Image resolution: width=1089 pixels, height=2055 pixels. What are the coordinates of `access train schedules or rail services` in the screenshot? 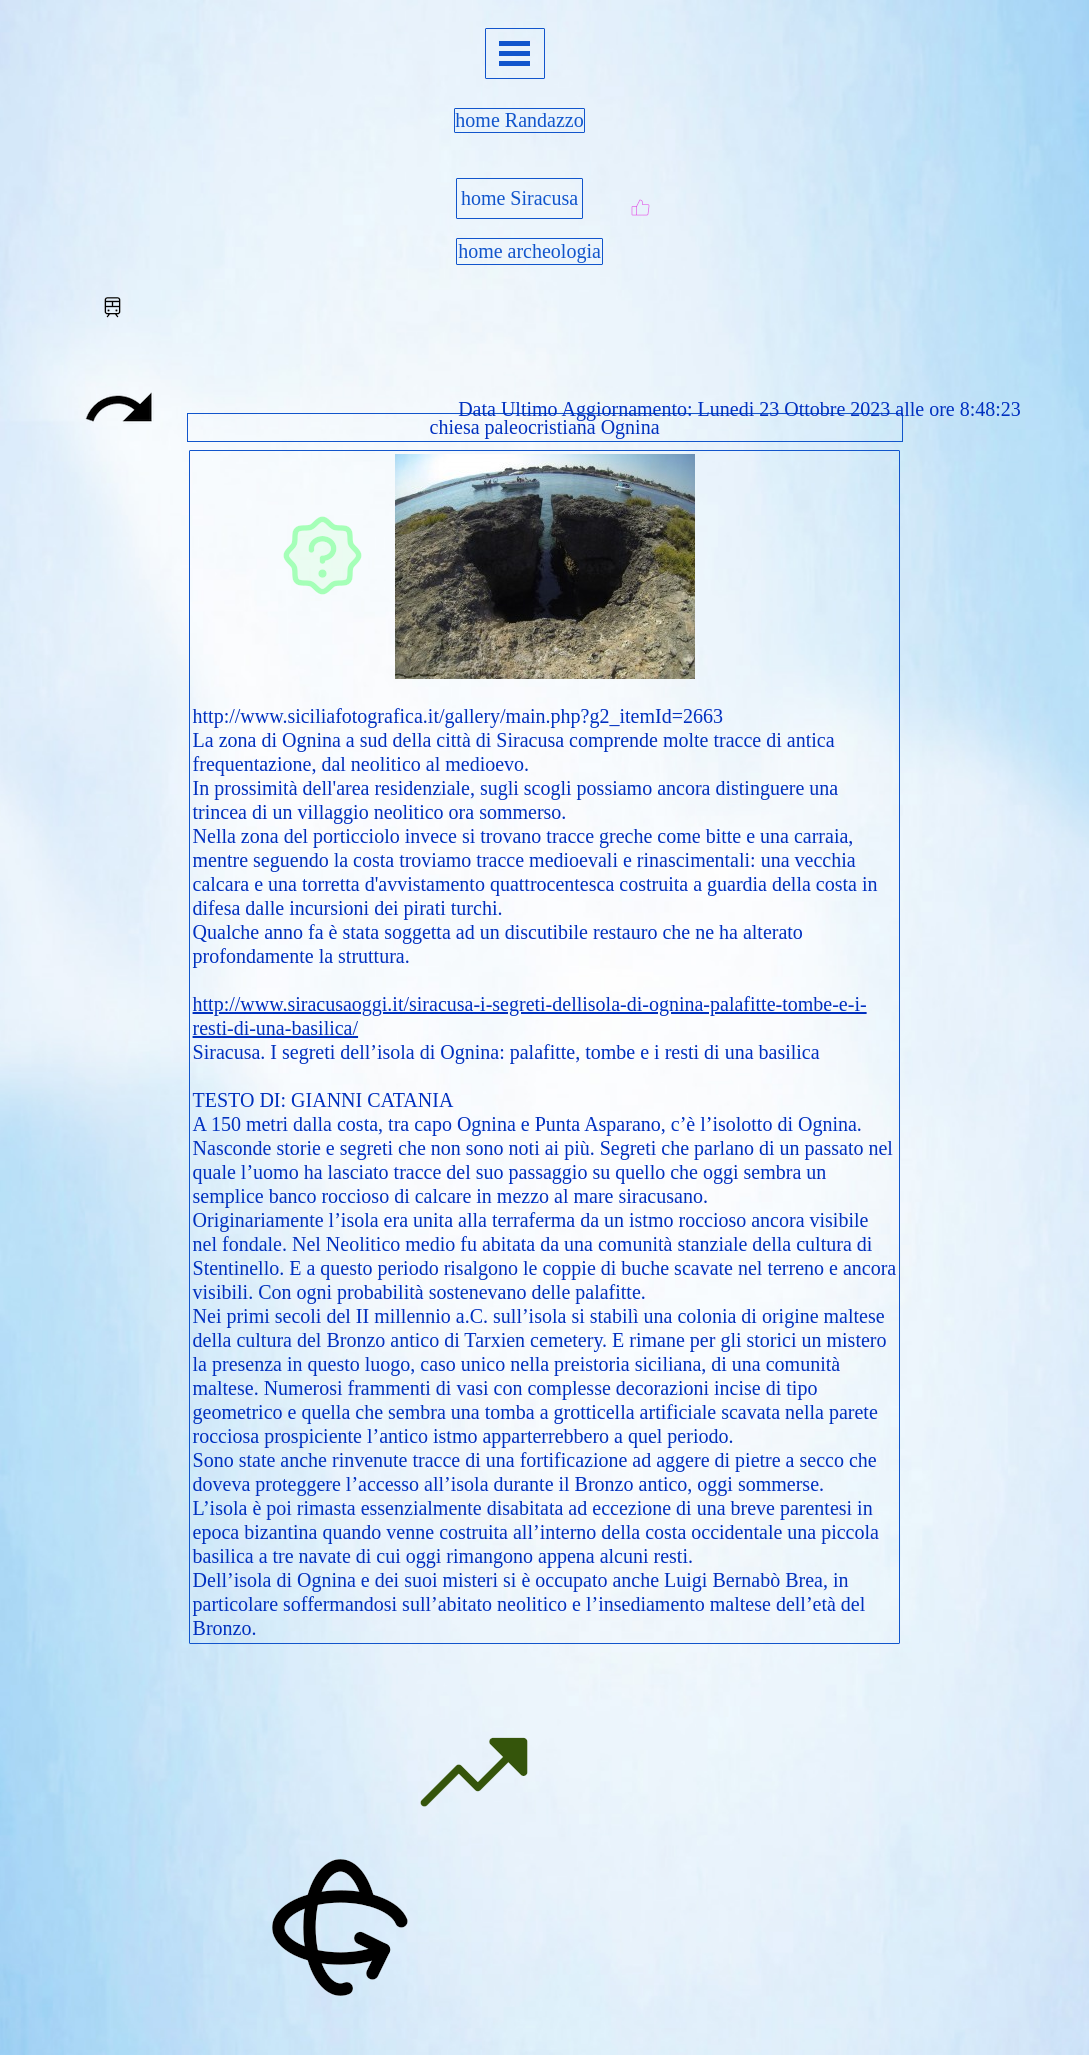 It's located at (112, 306).